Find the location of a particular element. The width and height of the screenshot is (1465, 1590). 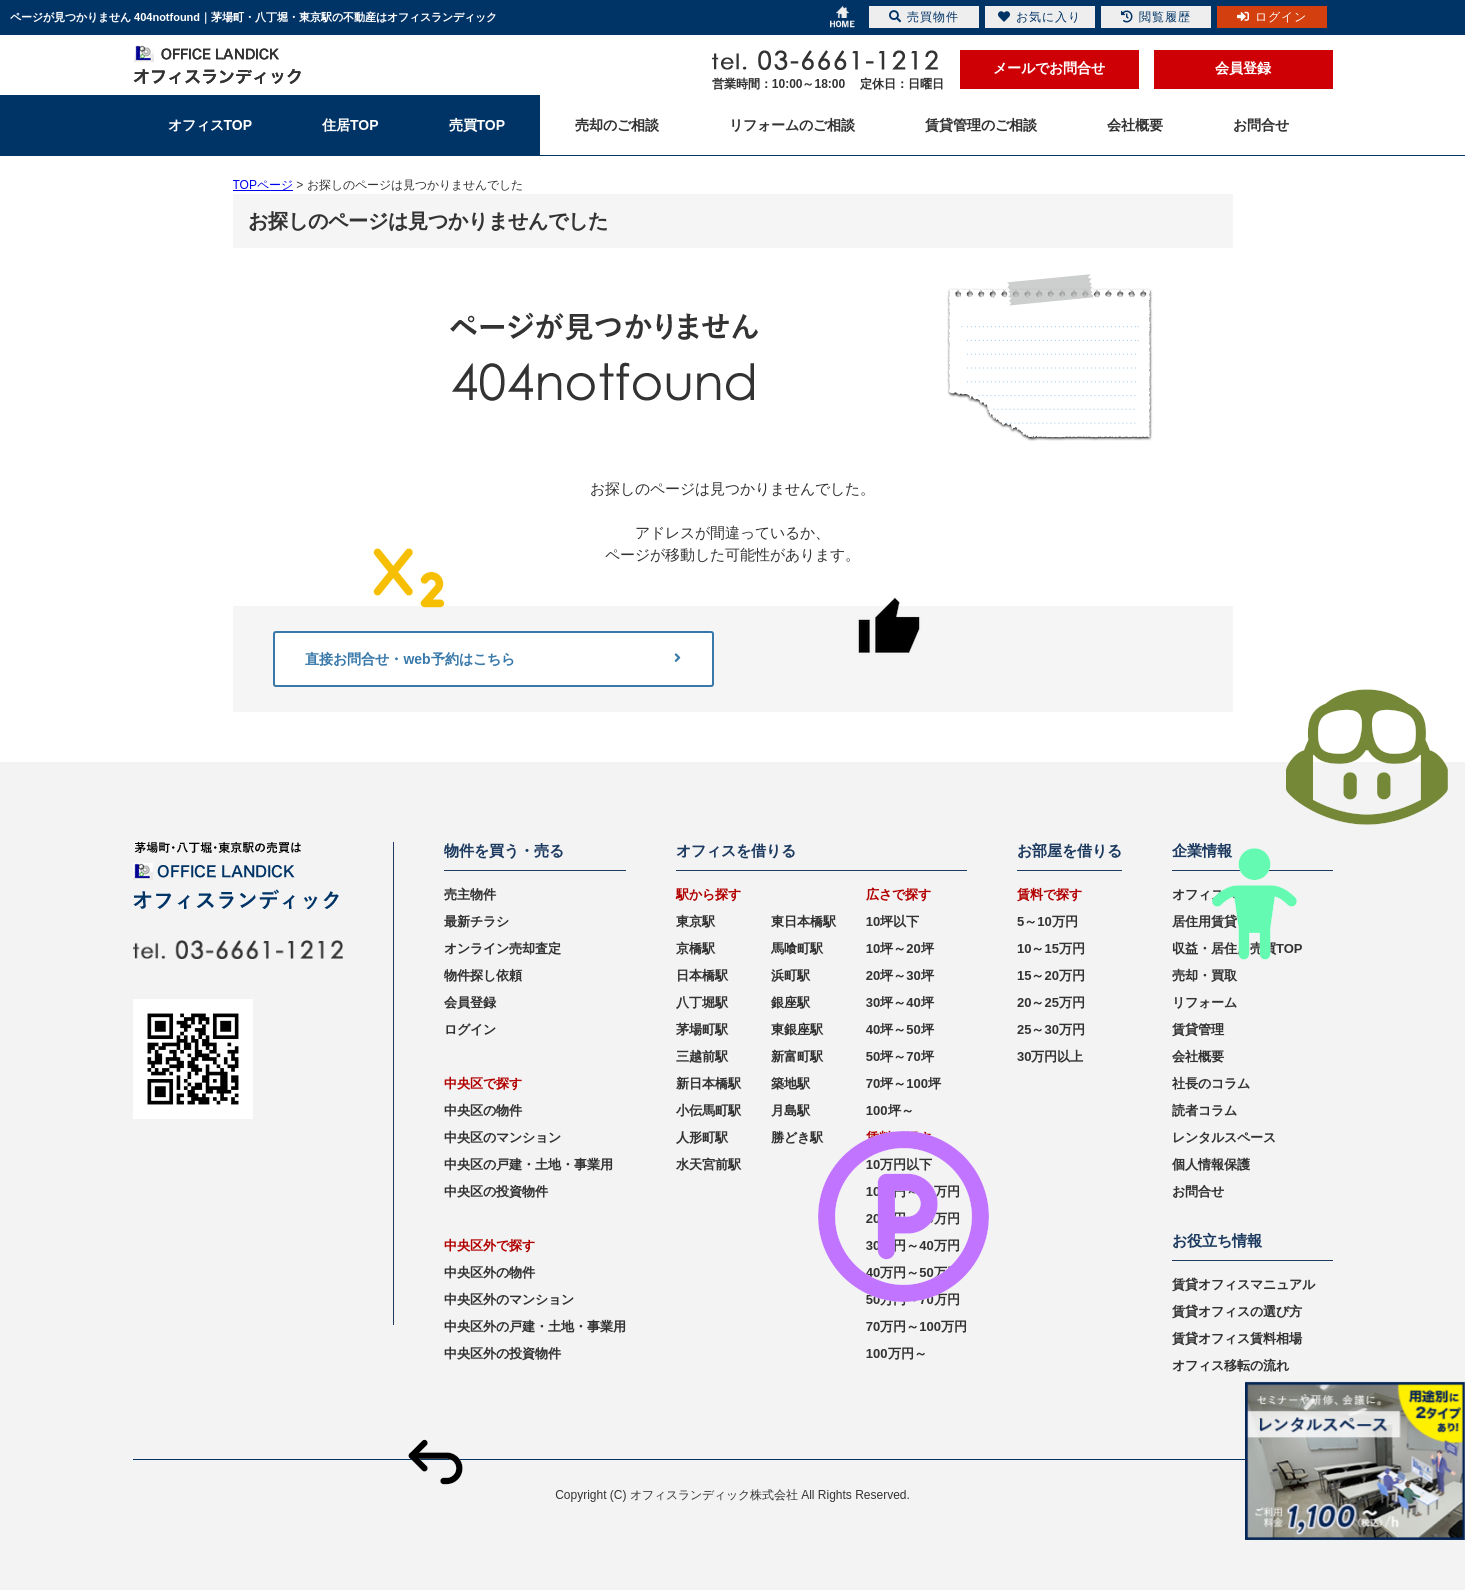

undo the last action is located at coordinates (434, 1462).